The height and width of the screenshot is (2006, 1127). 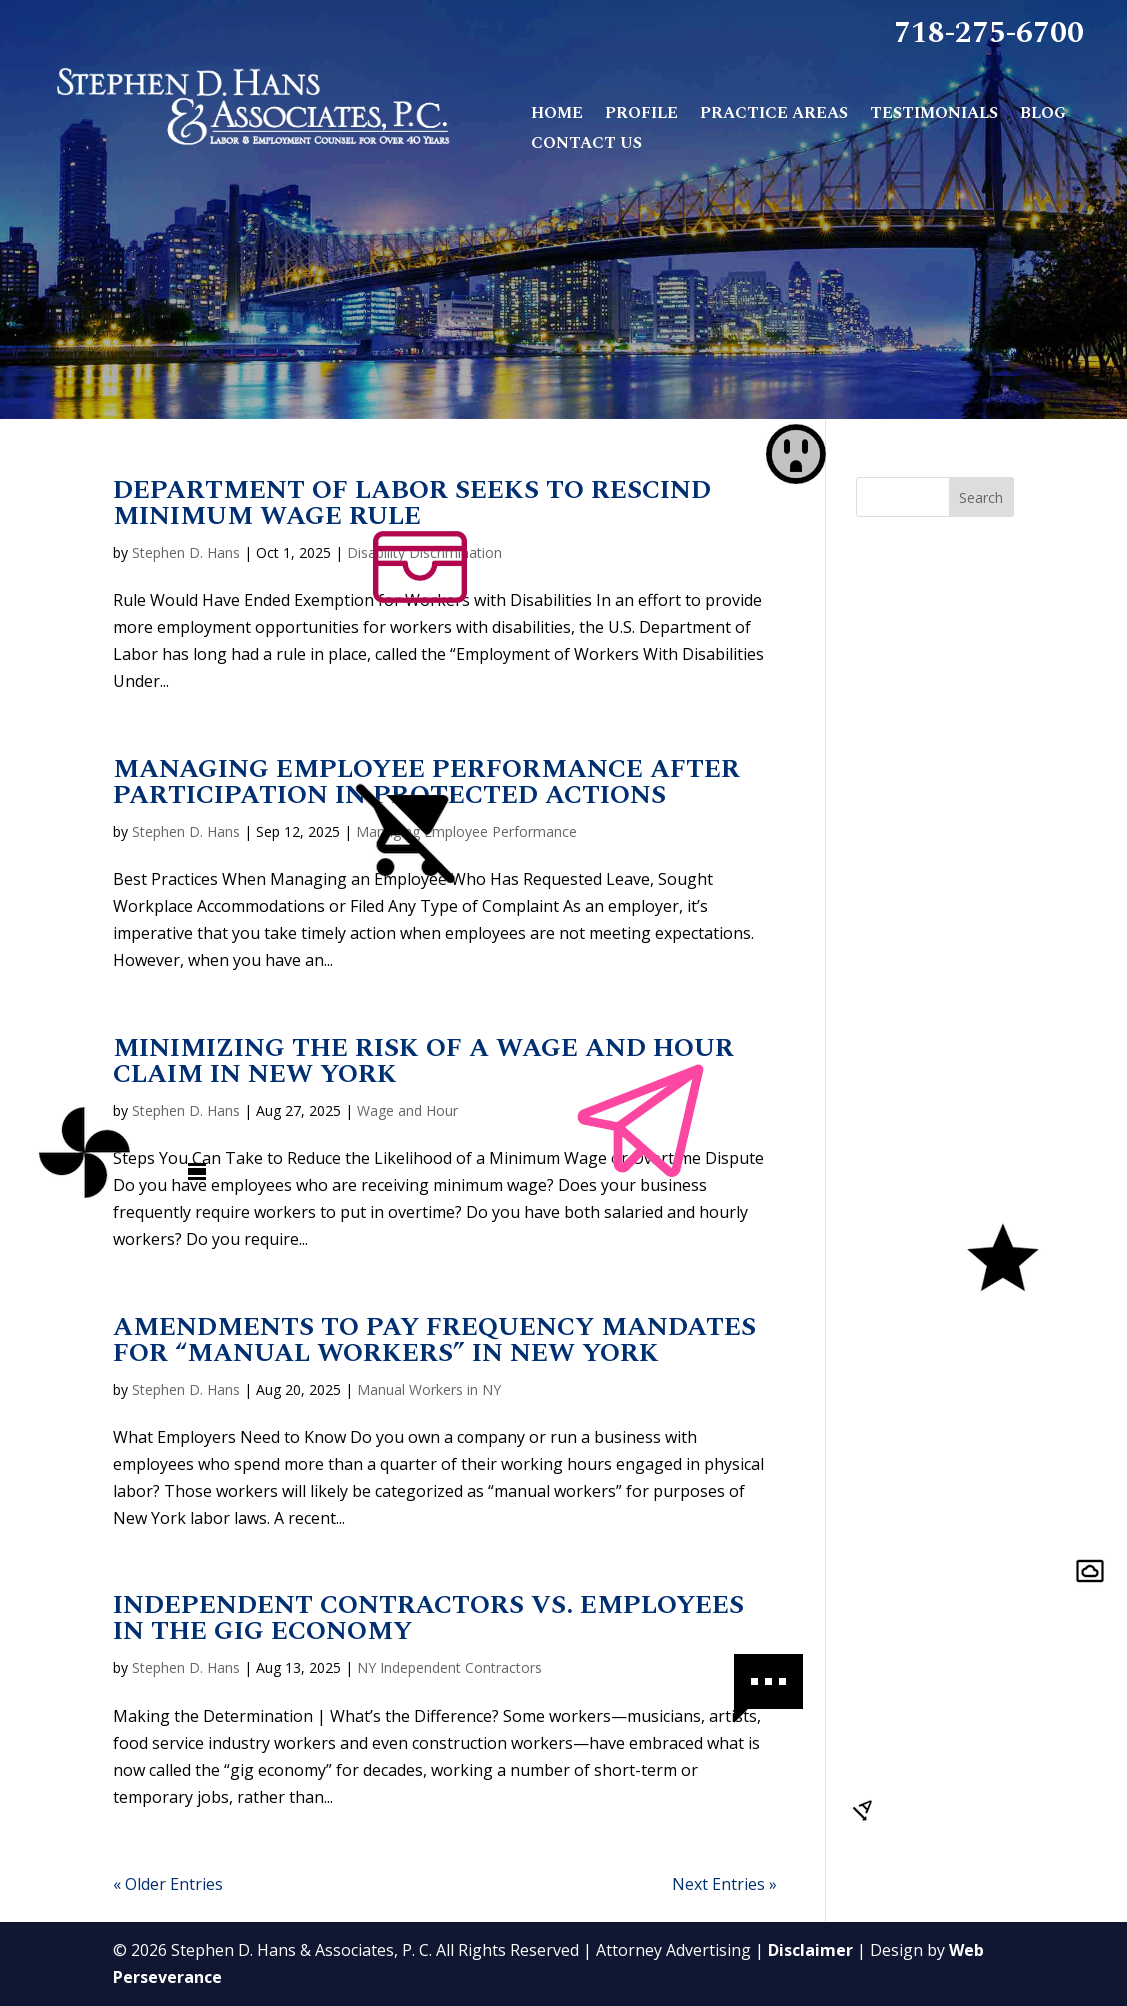 What do you see at coordinates (796, 454) in the screenshot?
I see `indicates power outlet or electrical socket availability` at bounding box center [796, 454].